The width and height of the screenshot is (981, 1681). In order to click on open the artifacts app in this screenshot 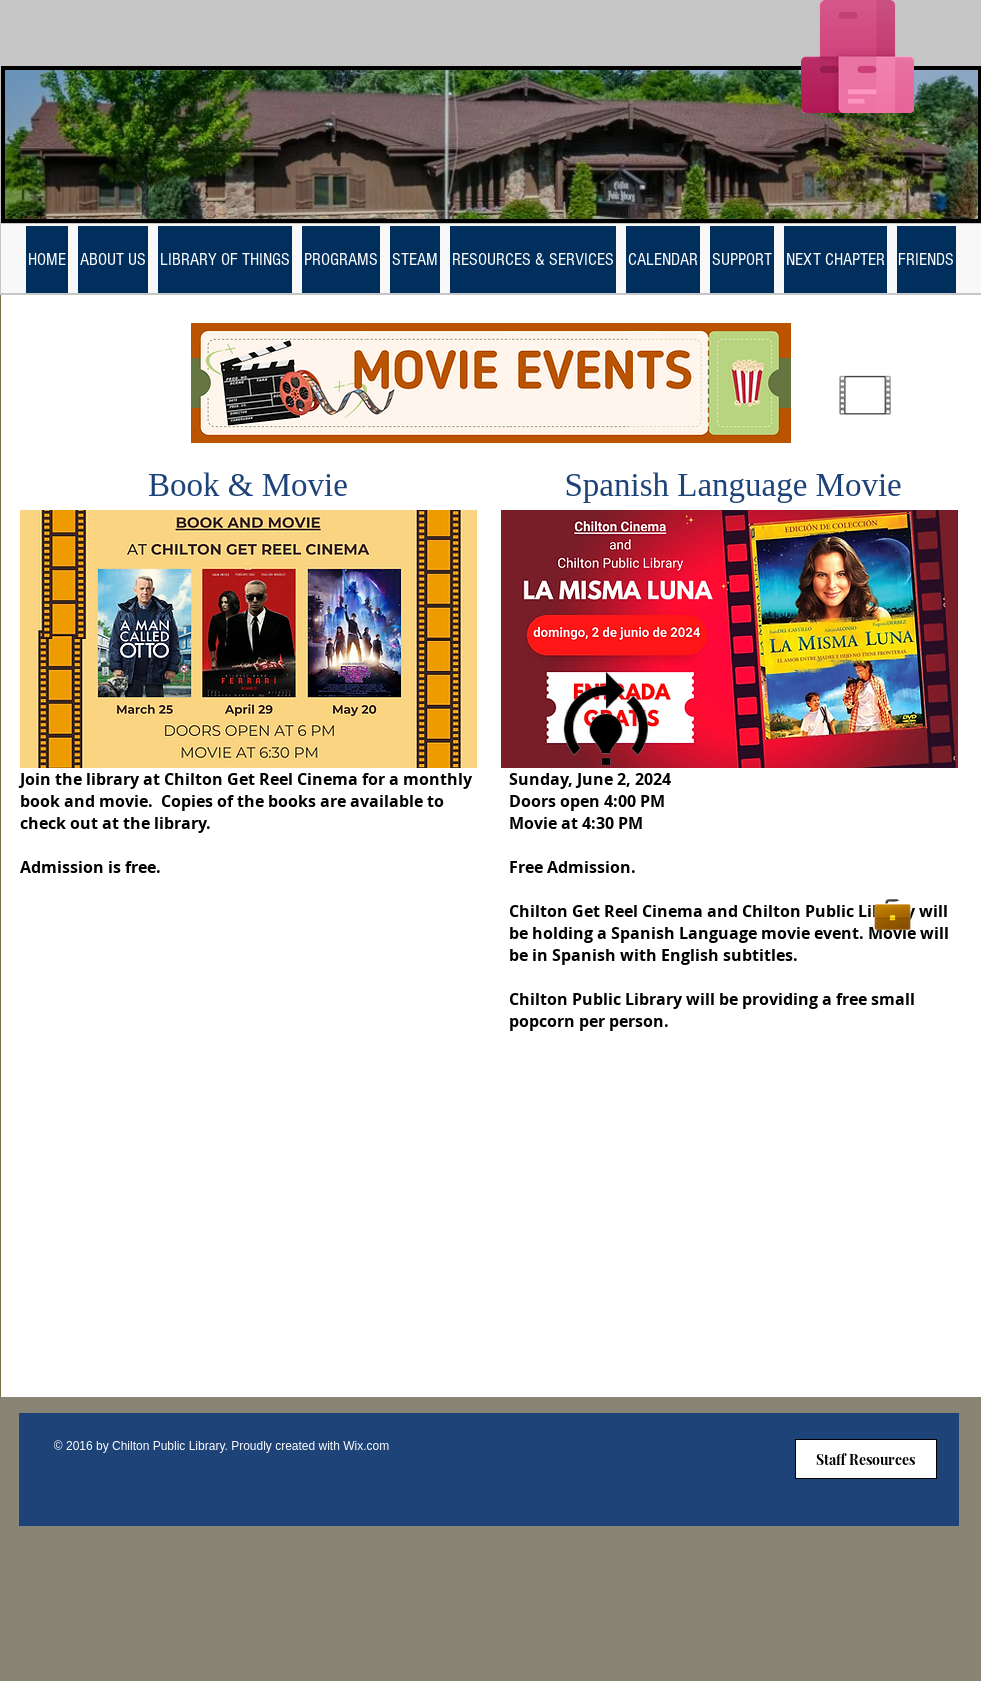, I will do `click(857, 56)`.